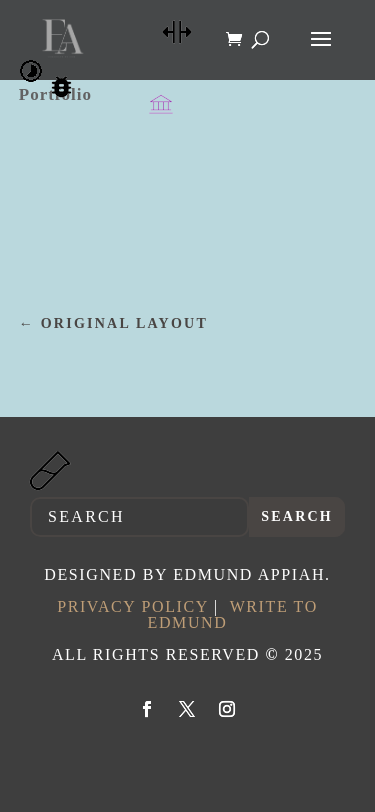 The image size is (375, 812). Describe the element at coordinates (177, 32) in the screenshot. I see `split view horizontally` at that location.